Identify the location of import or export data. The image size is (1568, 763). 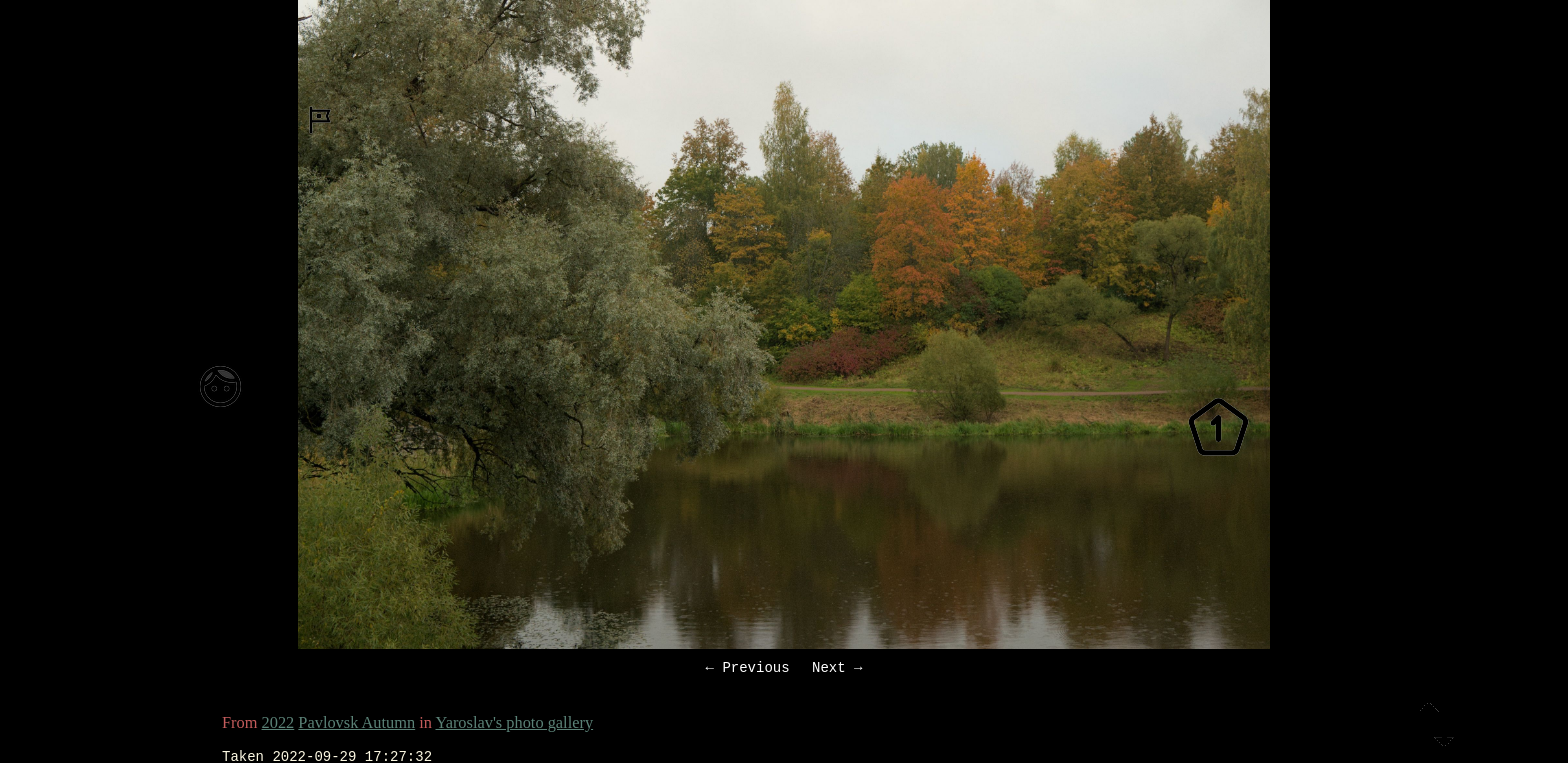
(1436, 724).